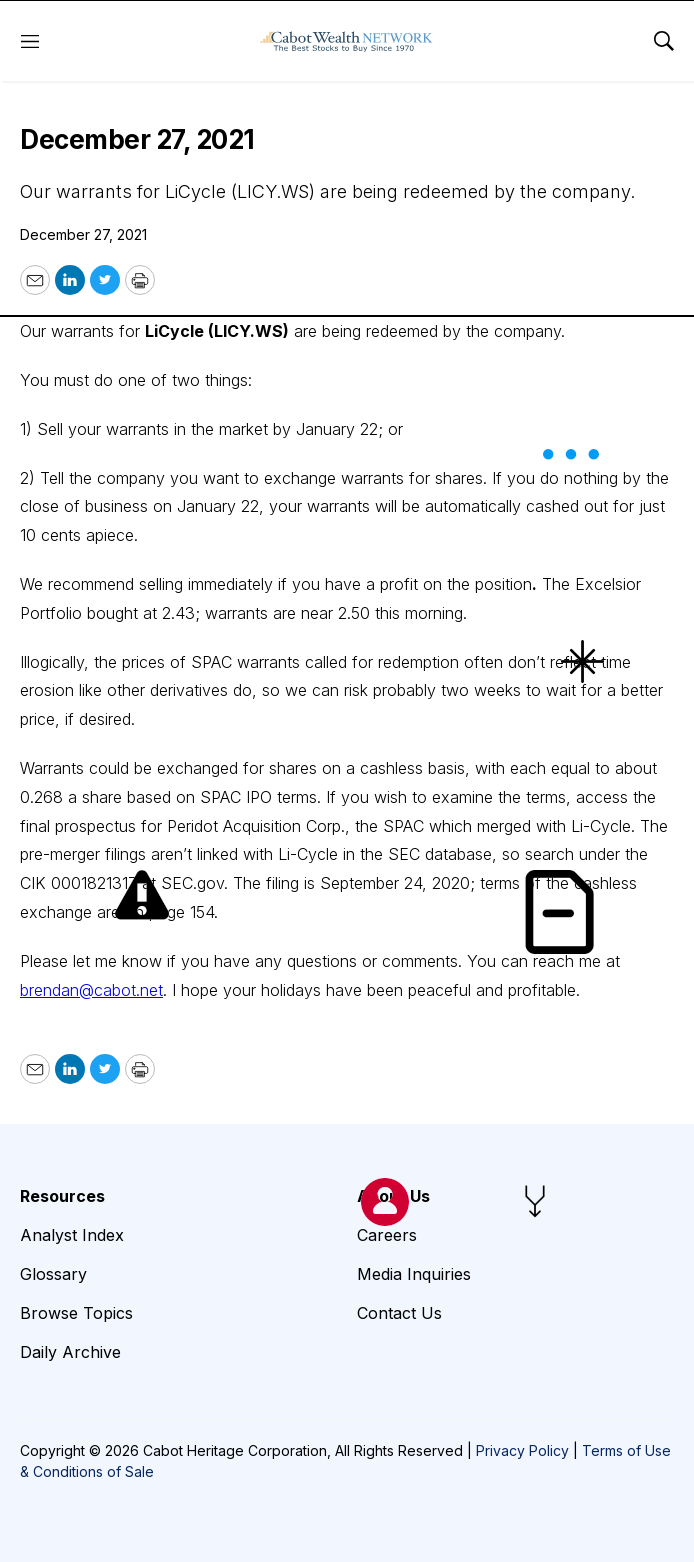 This screenshot has width=694, height=1562. I want to click on merge items or branches together, so click(535, 1200).